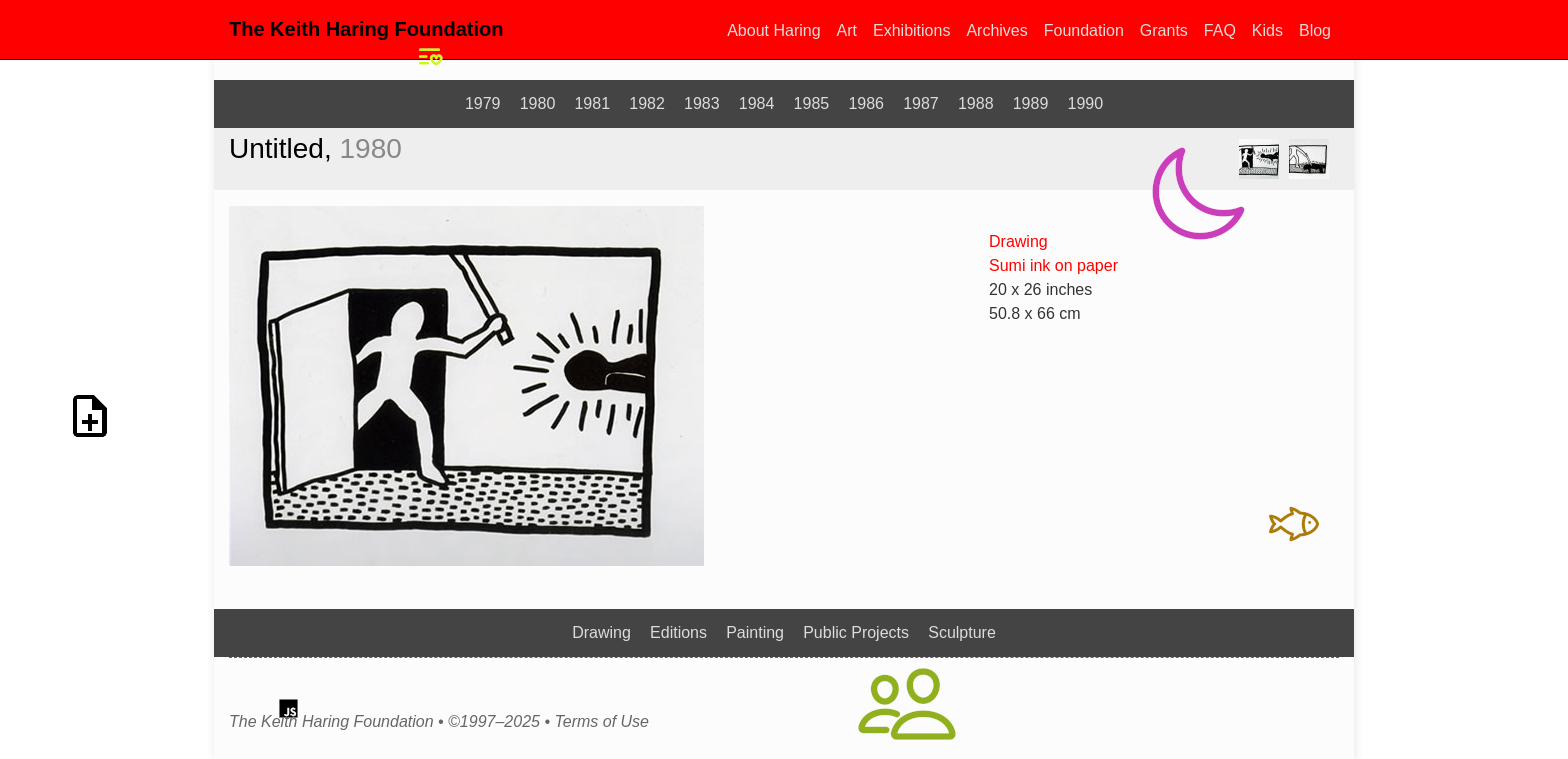  I want to click on indicates seafood or fish-related content, so click(1294, 524).